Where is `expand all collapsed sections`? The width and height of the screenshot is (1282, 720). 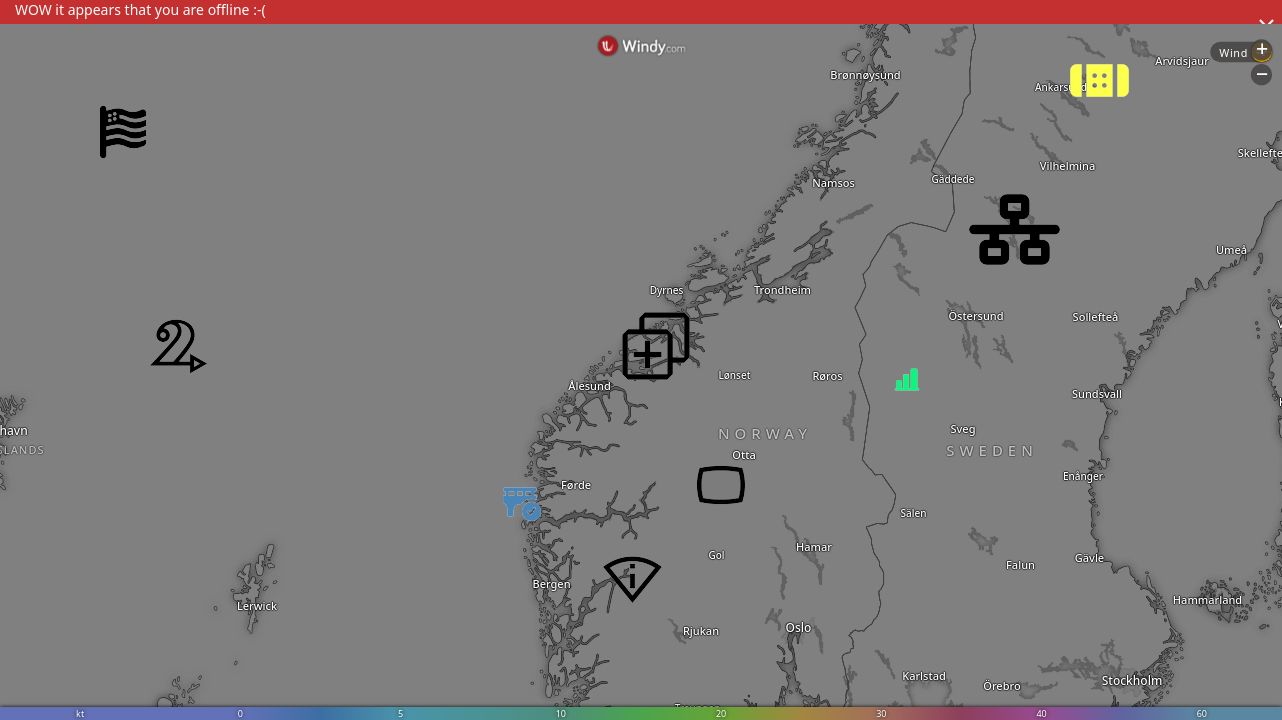 expand all collapsed sections is located at coordinates (656, 346).